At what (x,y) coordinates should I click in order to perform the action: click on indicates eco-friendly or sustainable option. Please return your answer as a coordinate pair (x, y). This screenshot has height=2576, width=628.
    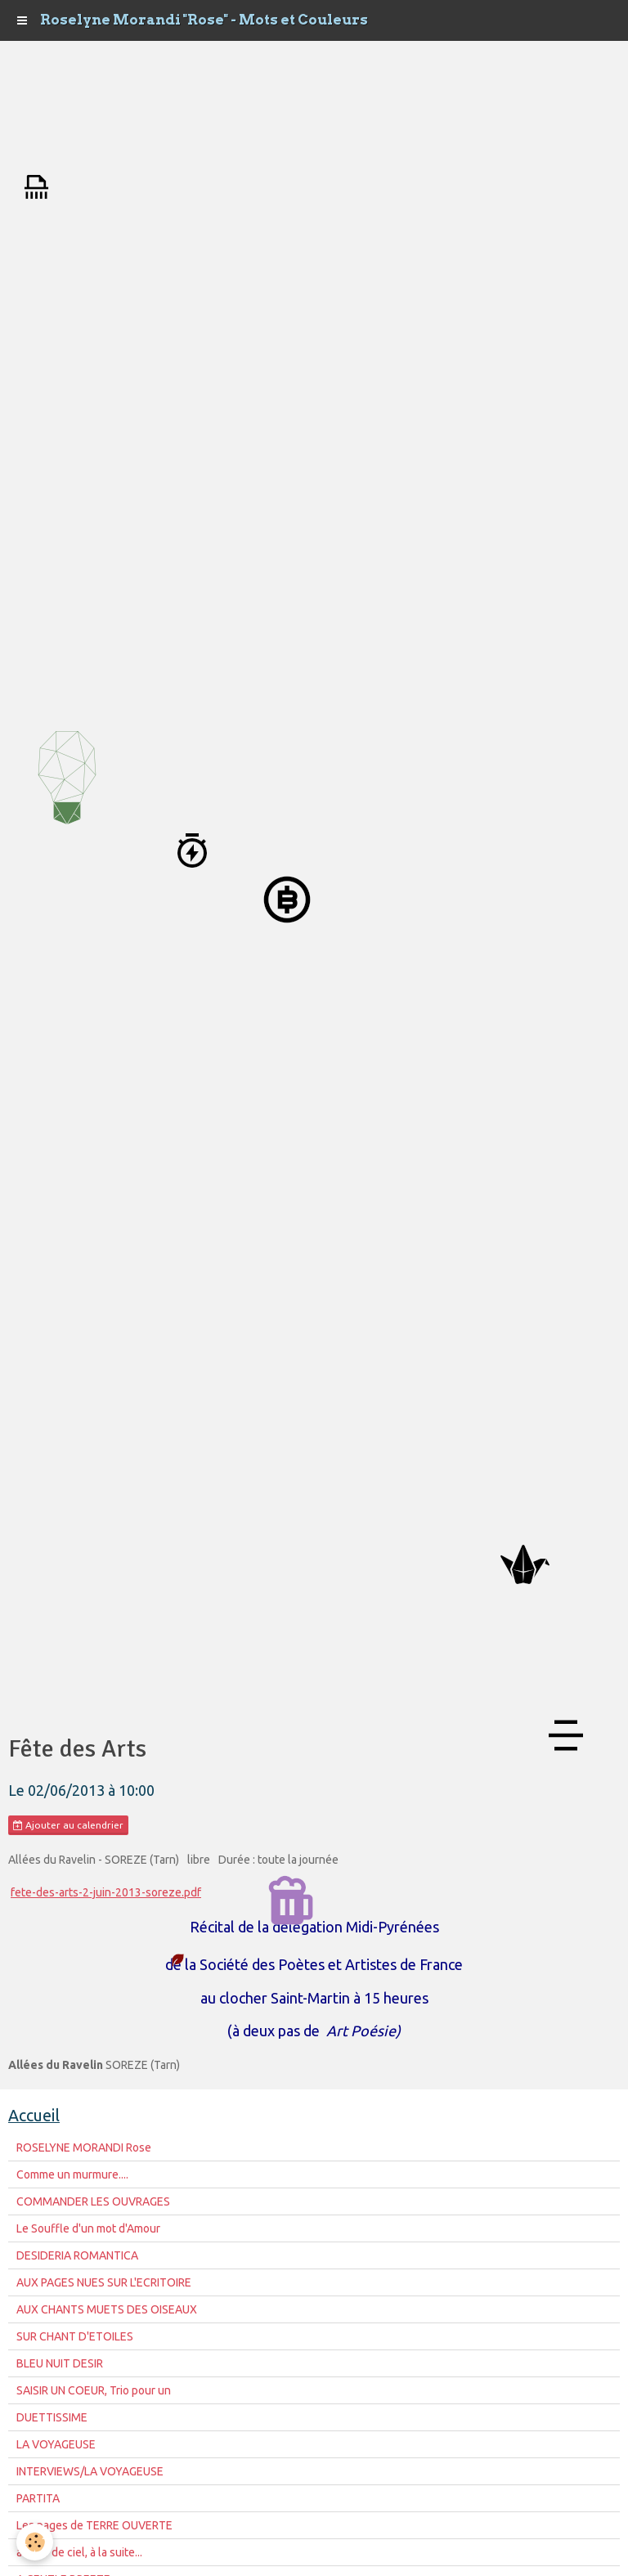
    Looking at the image, I should click on (177, 1959).